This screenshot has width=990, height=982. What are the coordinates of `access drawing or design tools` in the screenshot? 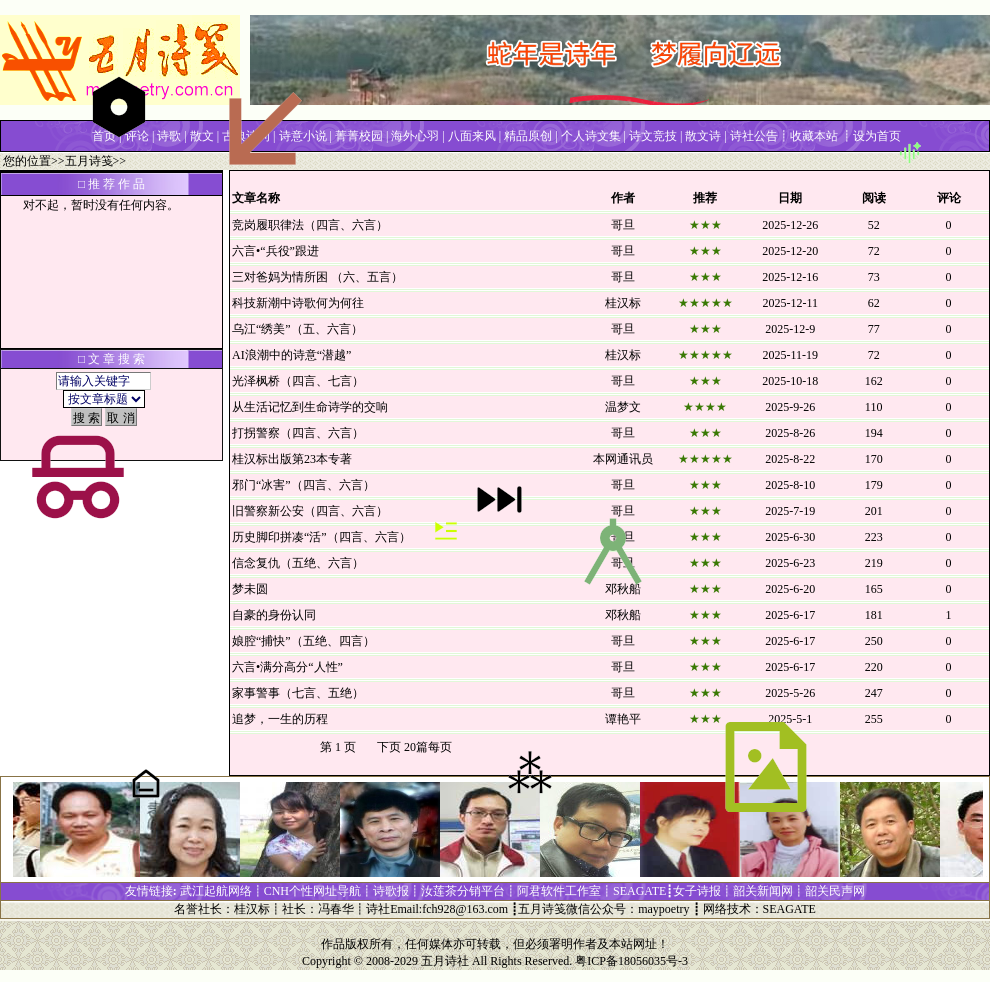 It's located at (613, 551).